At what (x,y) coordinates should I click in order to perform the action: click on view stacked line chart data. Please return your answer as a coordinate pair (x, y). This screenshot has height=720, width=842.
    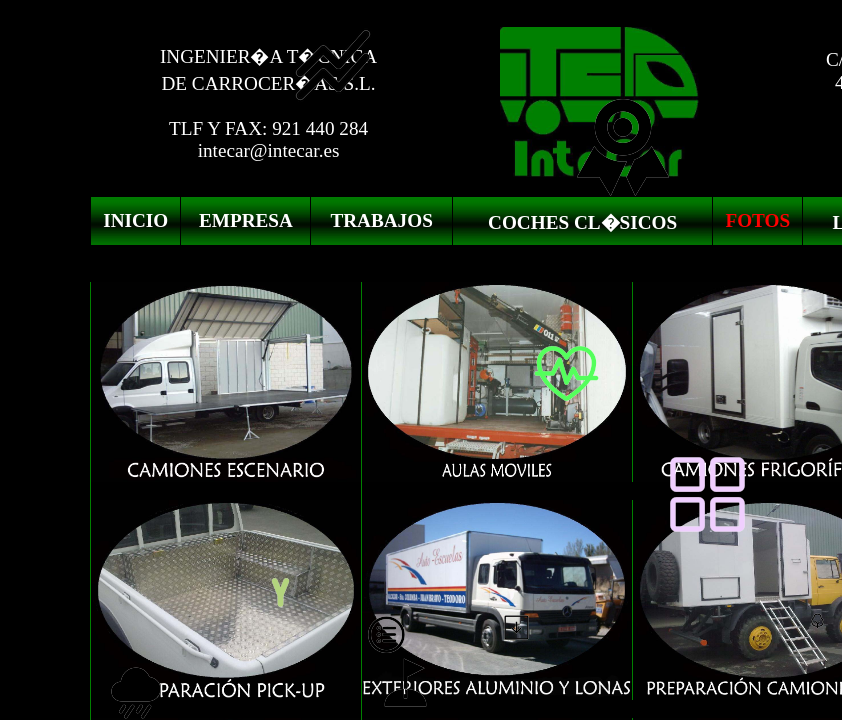
    Looking at the image, I should click on (333, 65).